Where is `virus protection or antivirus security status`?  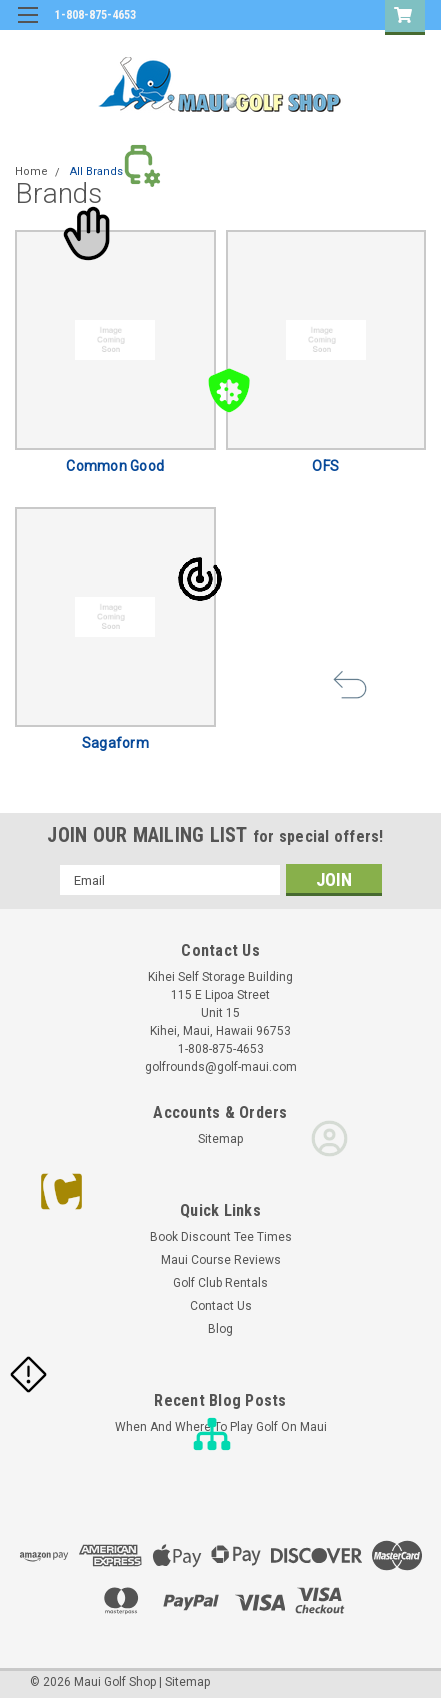 virus protection or antivirus security status is located at coordinates (230, 390).